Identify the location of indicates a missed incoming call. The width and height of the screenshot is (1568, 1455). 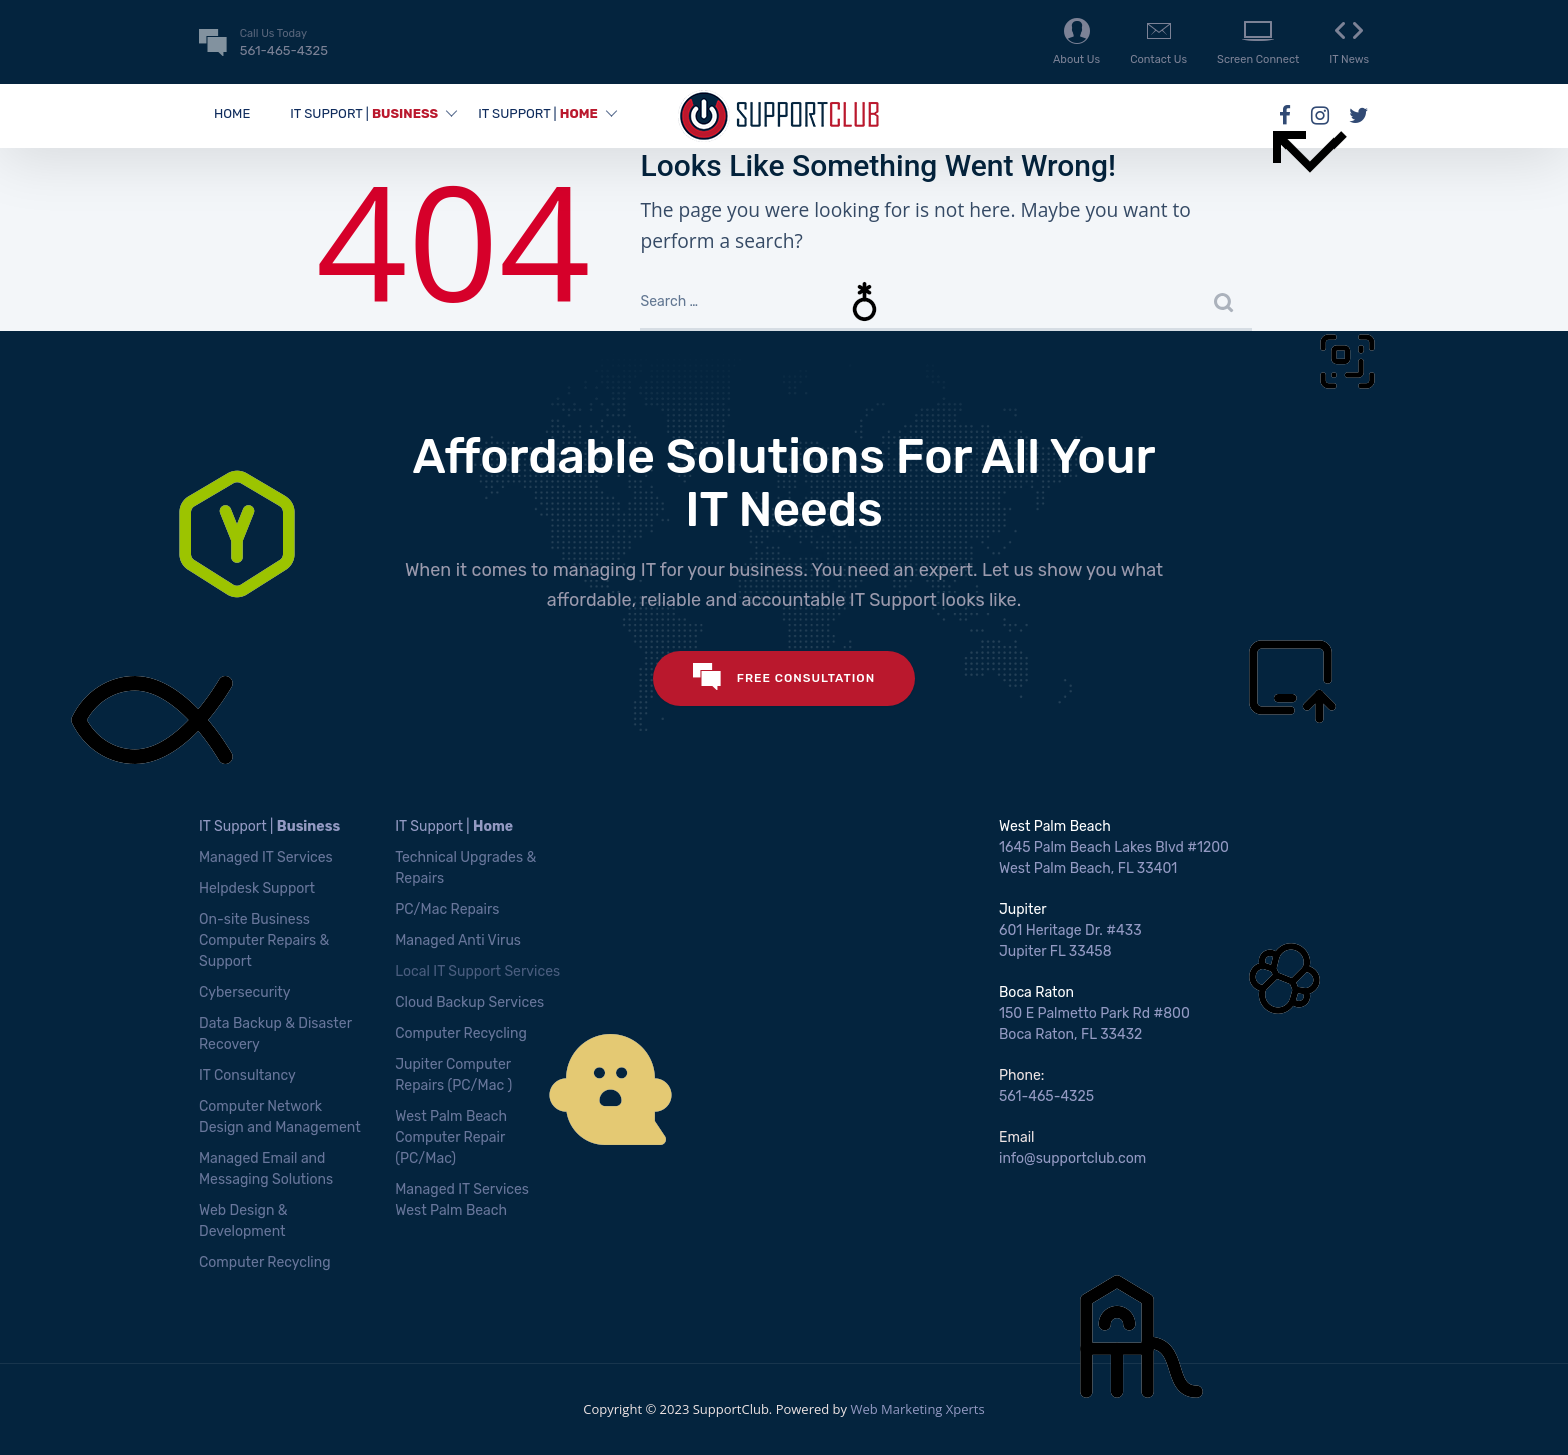
(1310, 151).